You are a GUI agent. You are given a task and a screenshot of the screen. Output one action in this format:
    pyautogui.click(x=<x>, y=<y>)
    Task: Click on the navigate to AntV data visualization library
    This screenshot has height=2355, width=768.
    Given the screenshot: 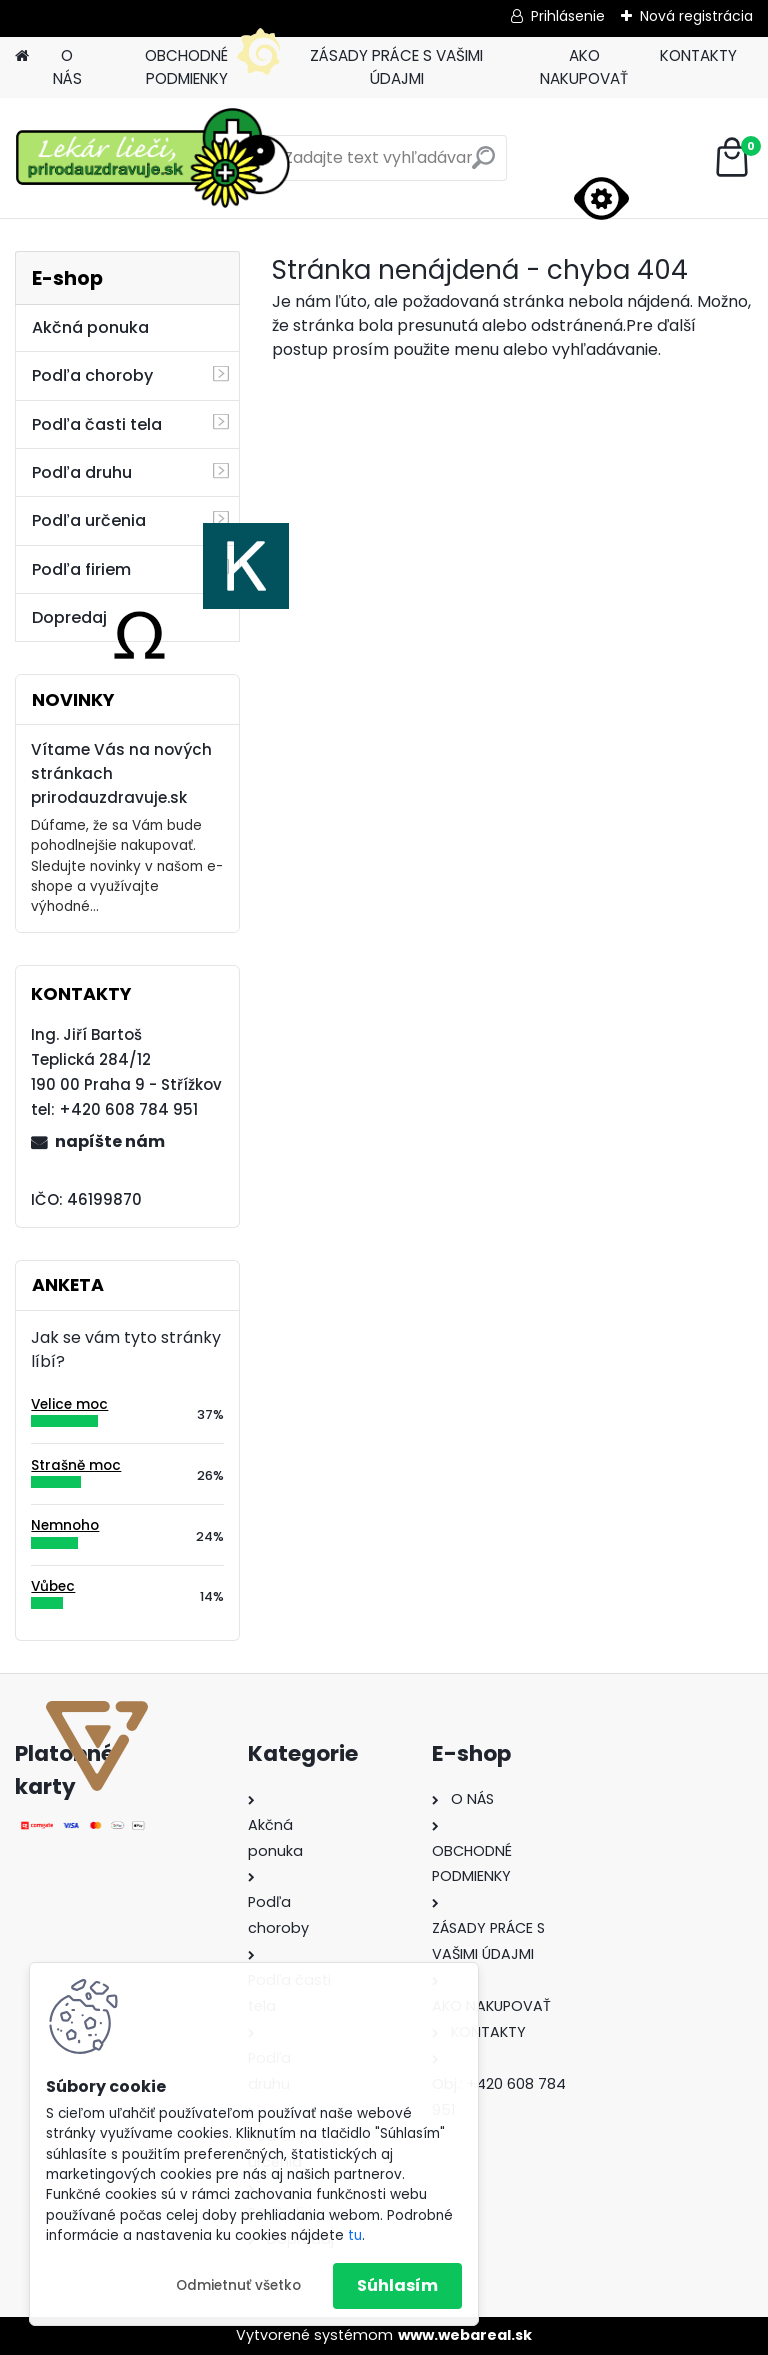 What is the action you would take?
    pyautogui.click(x=97, y=1746)
    